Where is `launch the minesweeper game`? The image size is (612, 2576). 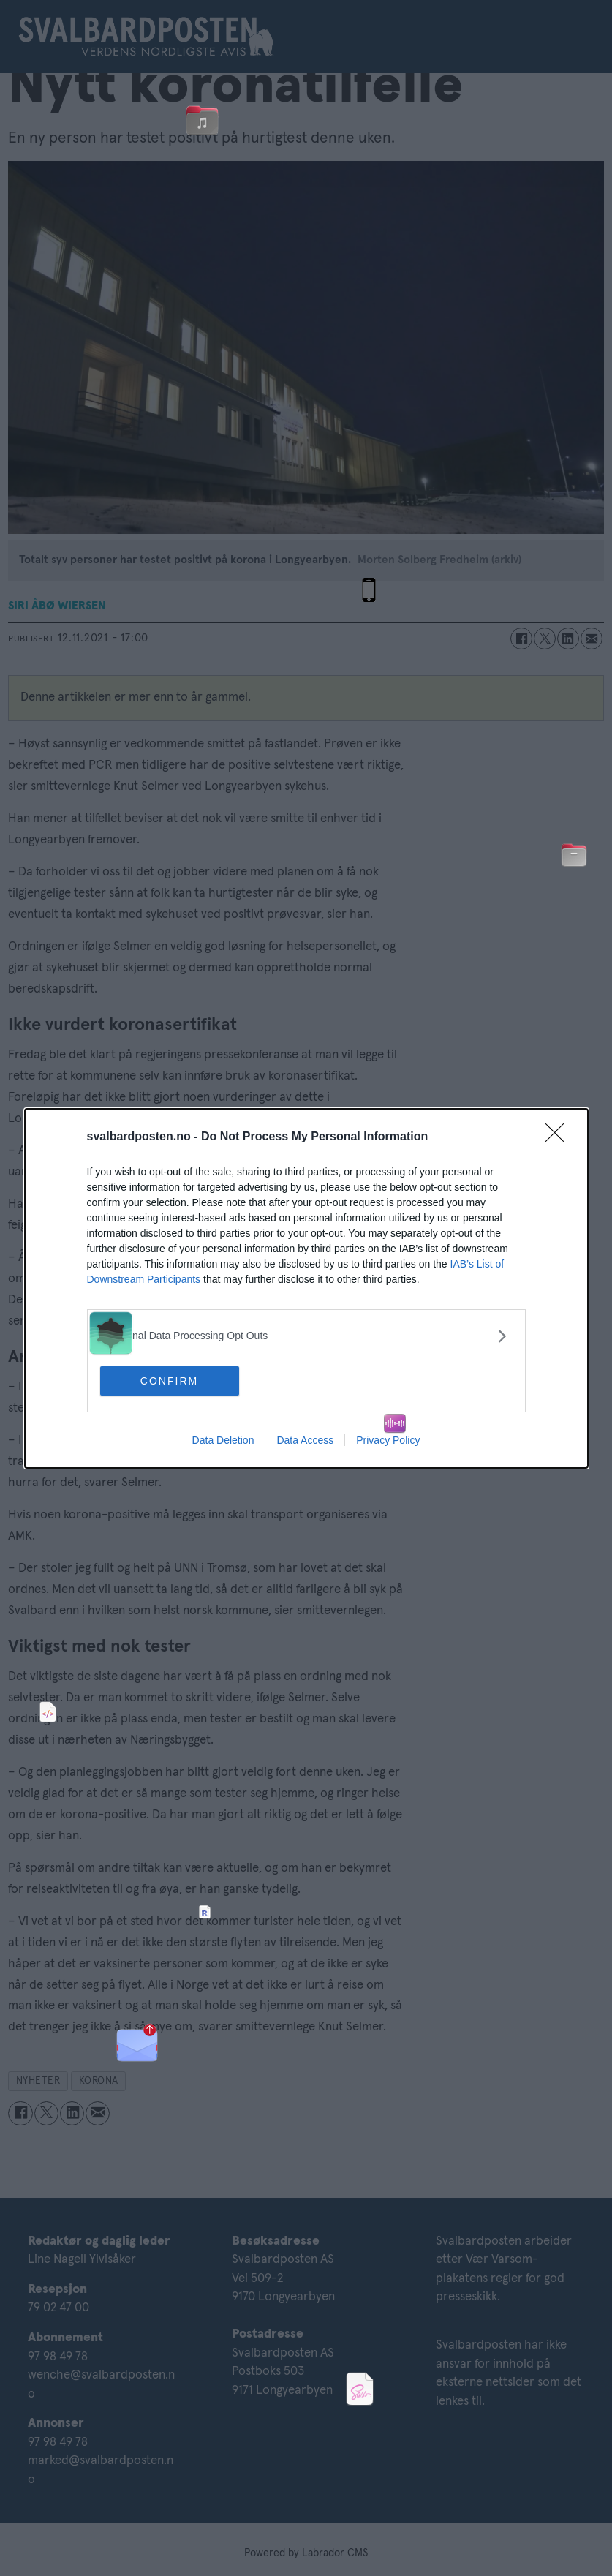 launch the minesweeper game is located at coordinates (110, 1333).